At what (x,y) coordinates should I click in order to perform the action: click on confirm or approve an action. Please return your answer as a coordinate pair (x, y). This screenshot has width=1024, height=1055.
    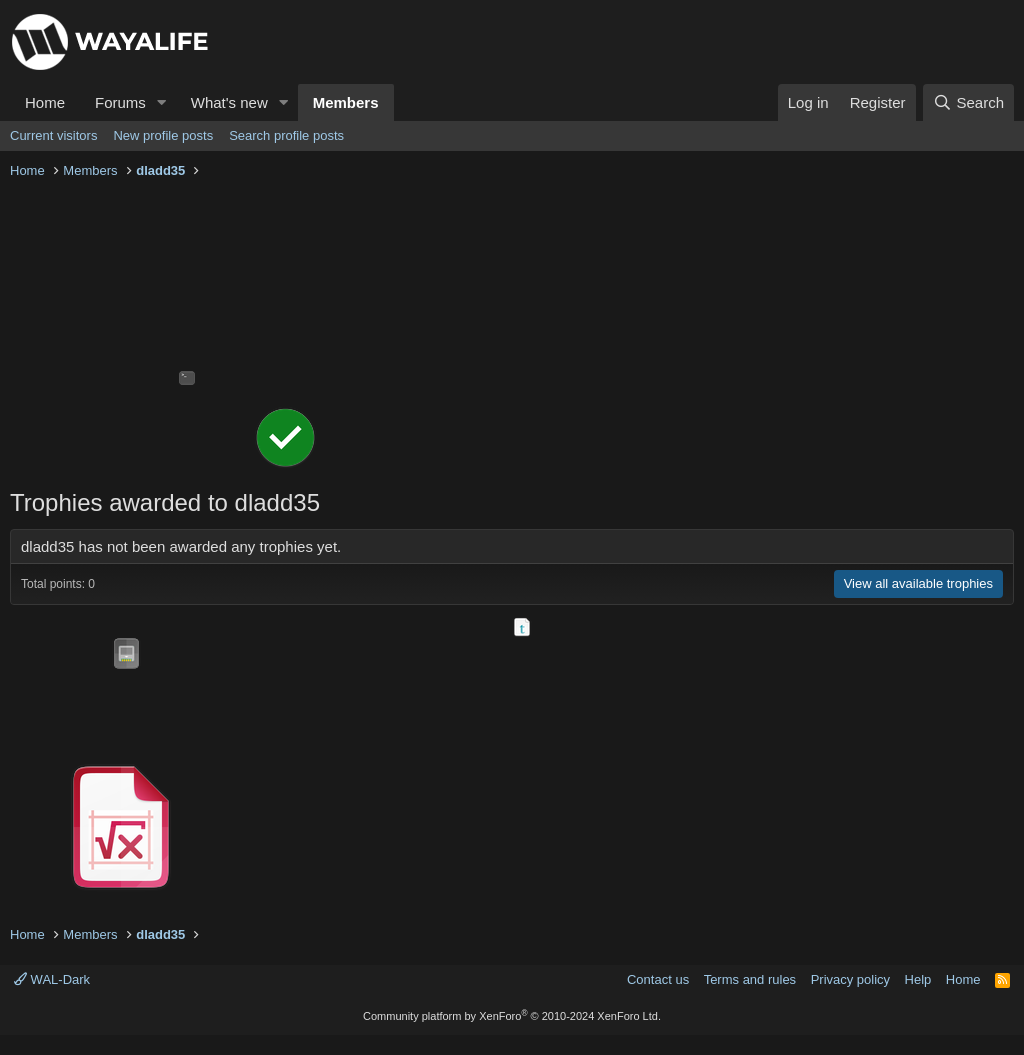
    Looking at the image, I should click on (285, 437).